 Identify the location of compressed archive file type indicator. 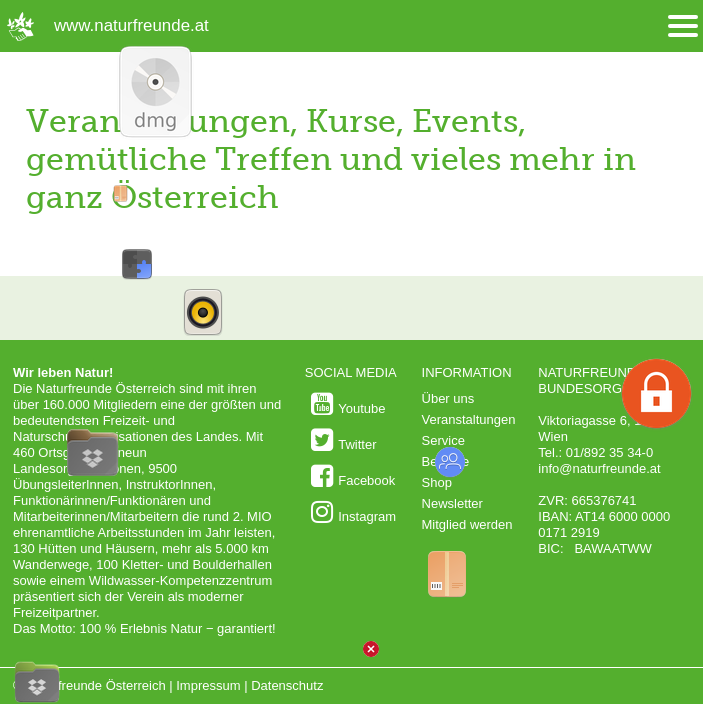
(447, 574).